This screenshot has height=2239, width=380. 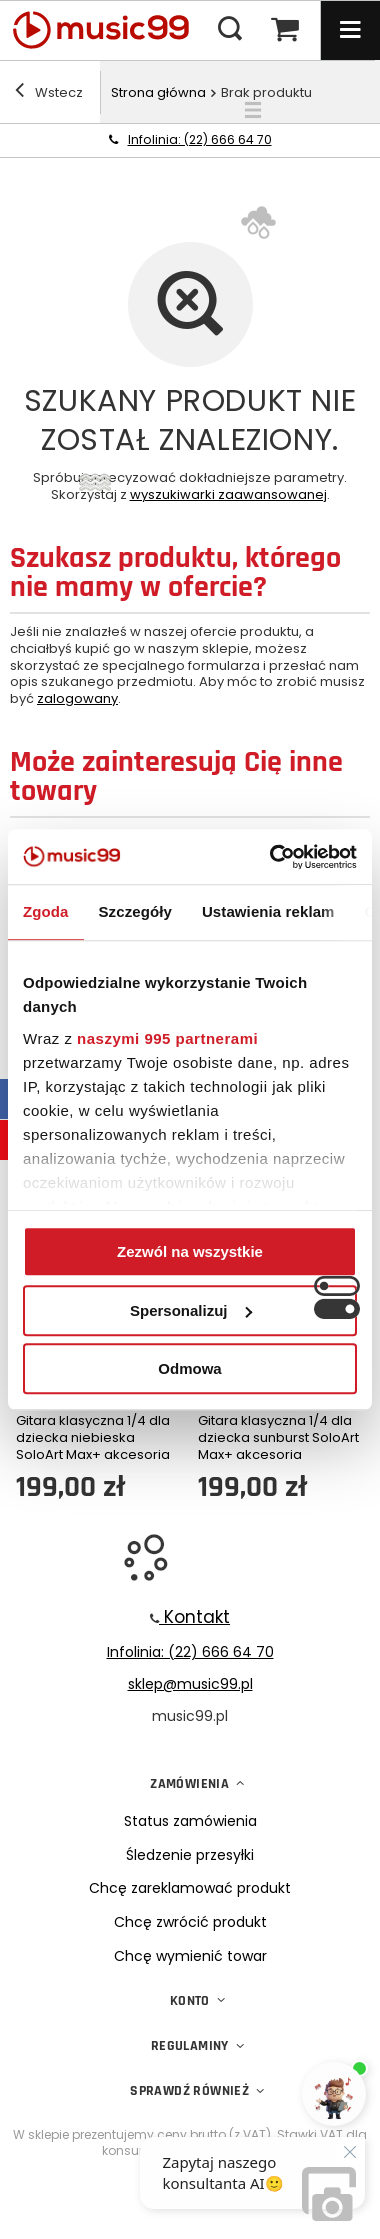 What do you see at coordinates (253, 110) in the screenshot?
I see `justify text to fill both margins` at bounding box center [253, 110].